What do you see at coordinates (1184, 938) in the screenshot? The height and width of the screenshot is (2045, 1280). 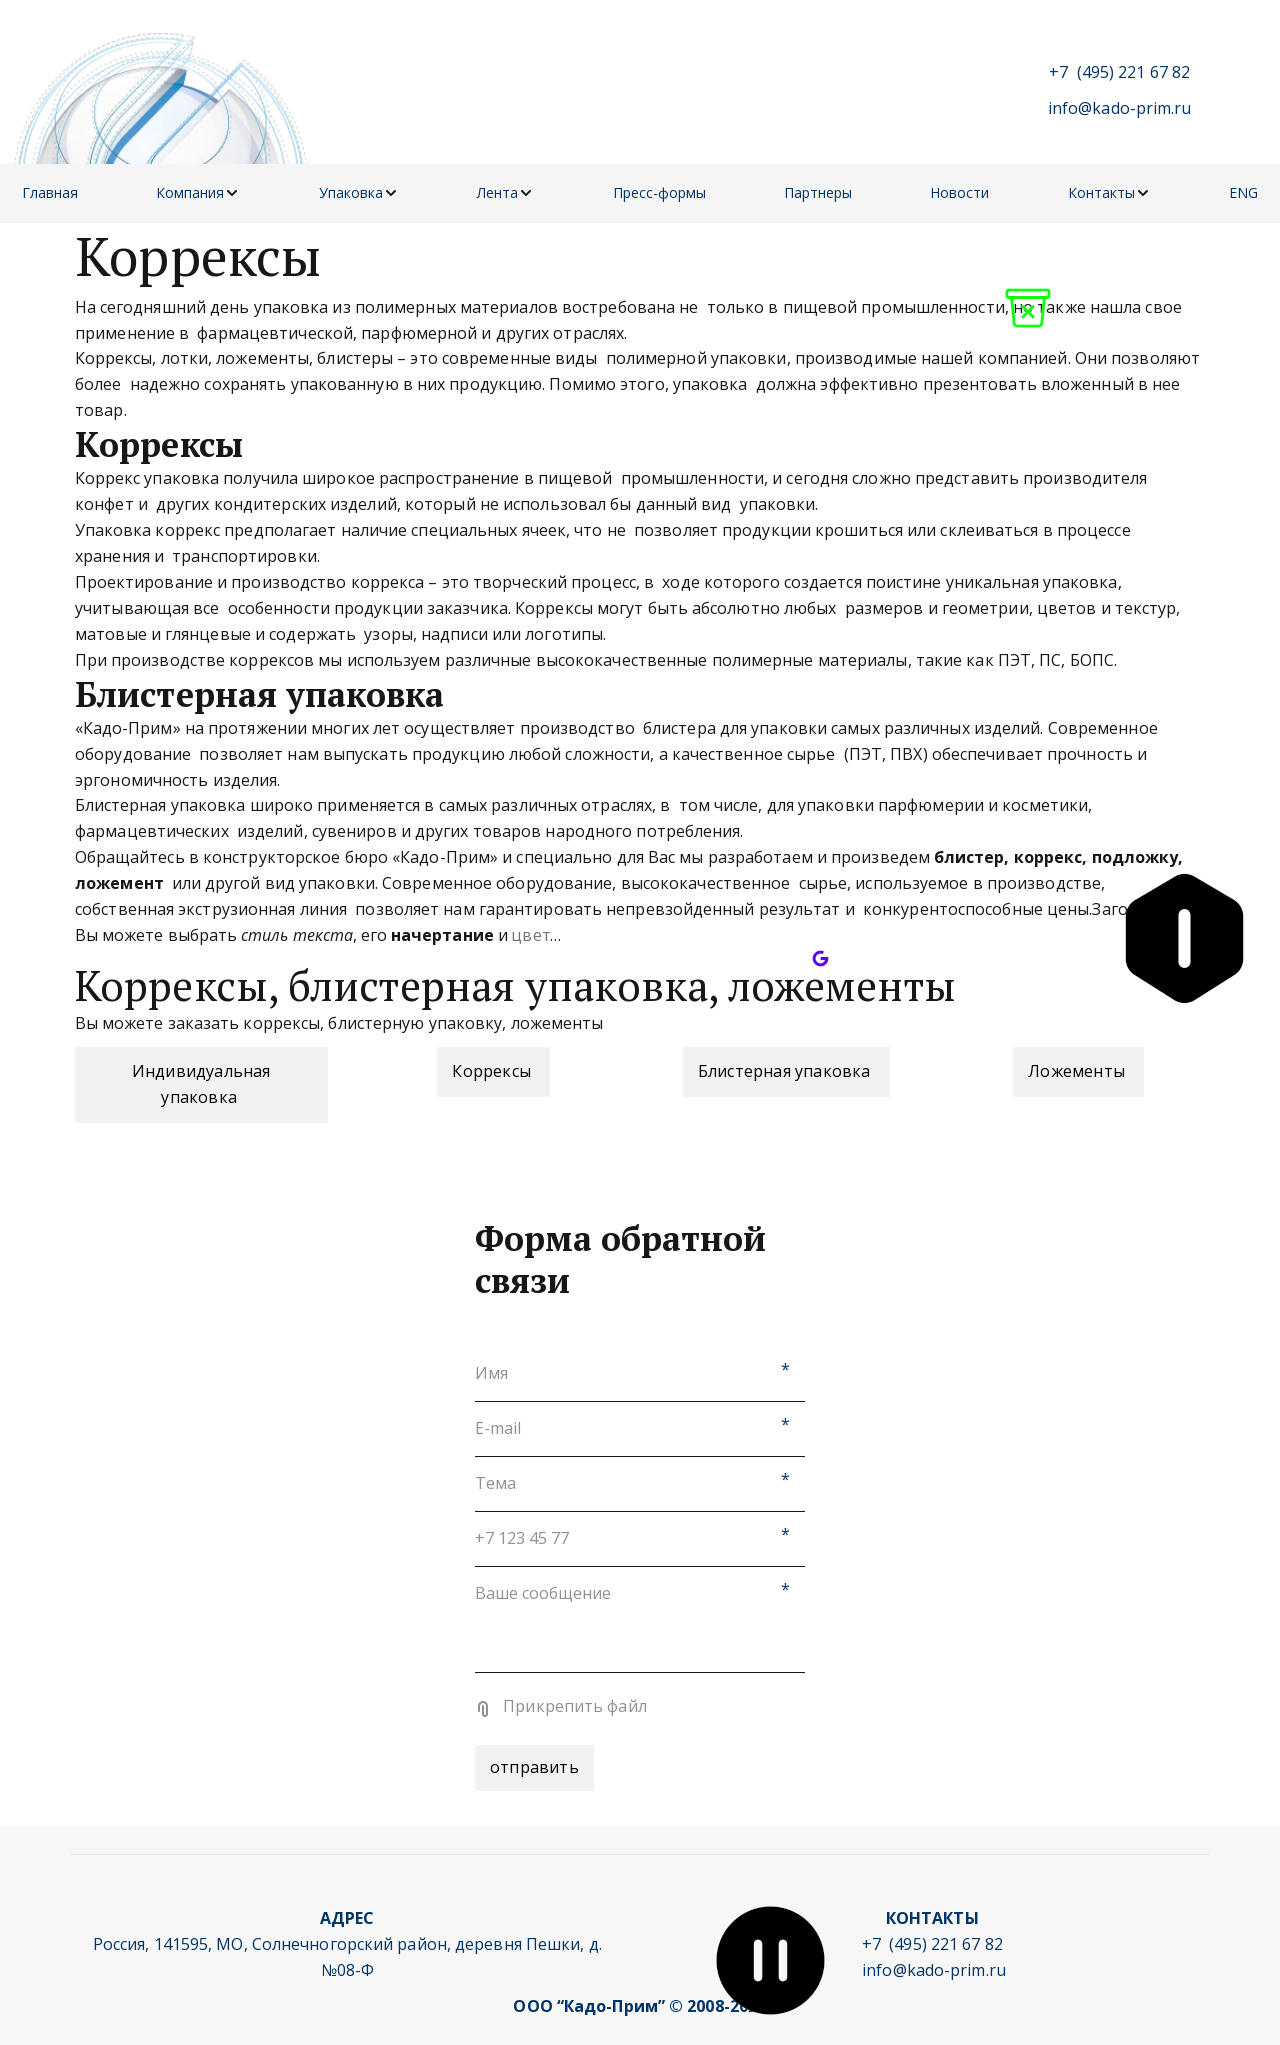 I see `view information or details` at bounding box center [1184, 938].